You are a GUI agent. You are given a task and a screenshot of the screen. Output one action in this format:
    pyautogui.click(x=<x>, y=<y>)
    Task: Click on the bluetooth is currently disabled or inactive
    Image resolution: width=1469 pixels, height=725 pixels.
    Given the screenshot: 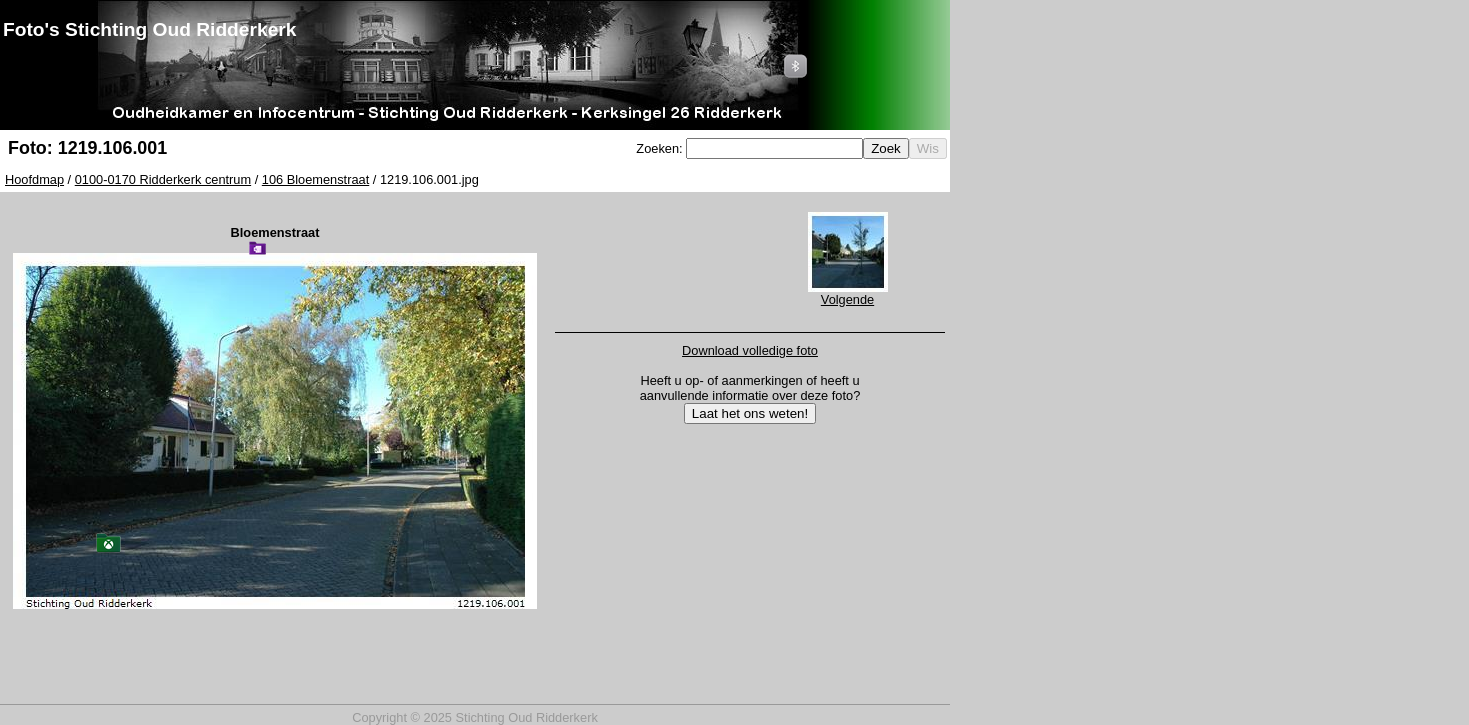 What is the action you would take?
    pyautogui.click(x=795, y=66)
    